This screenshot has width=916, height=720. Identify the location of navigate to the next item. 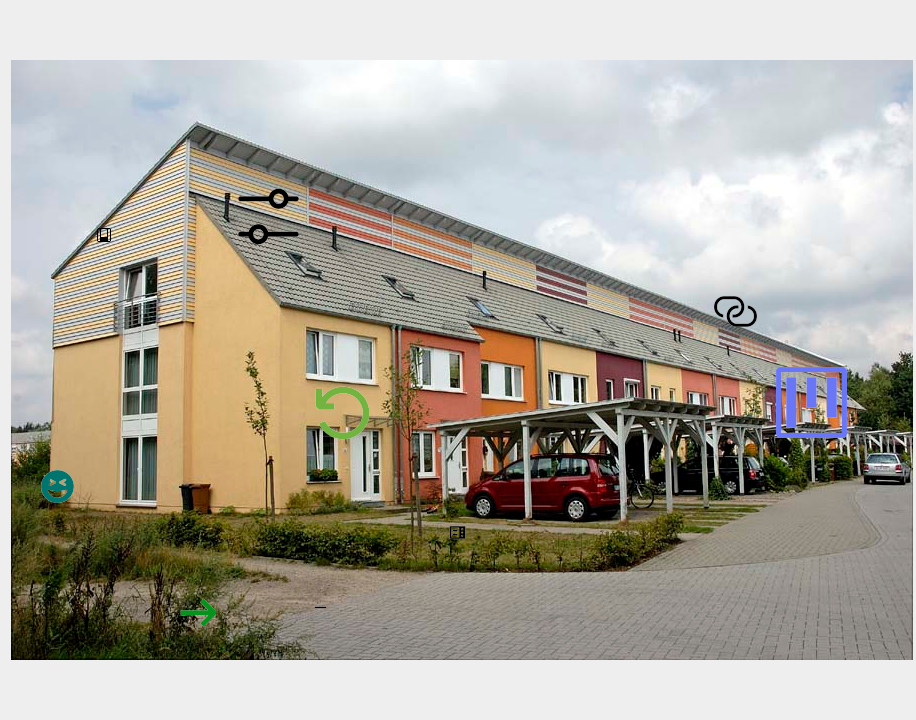
(200, 613).